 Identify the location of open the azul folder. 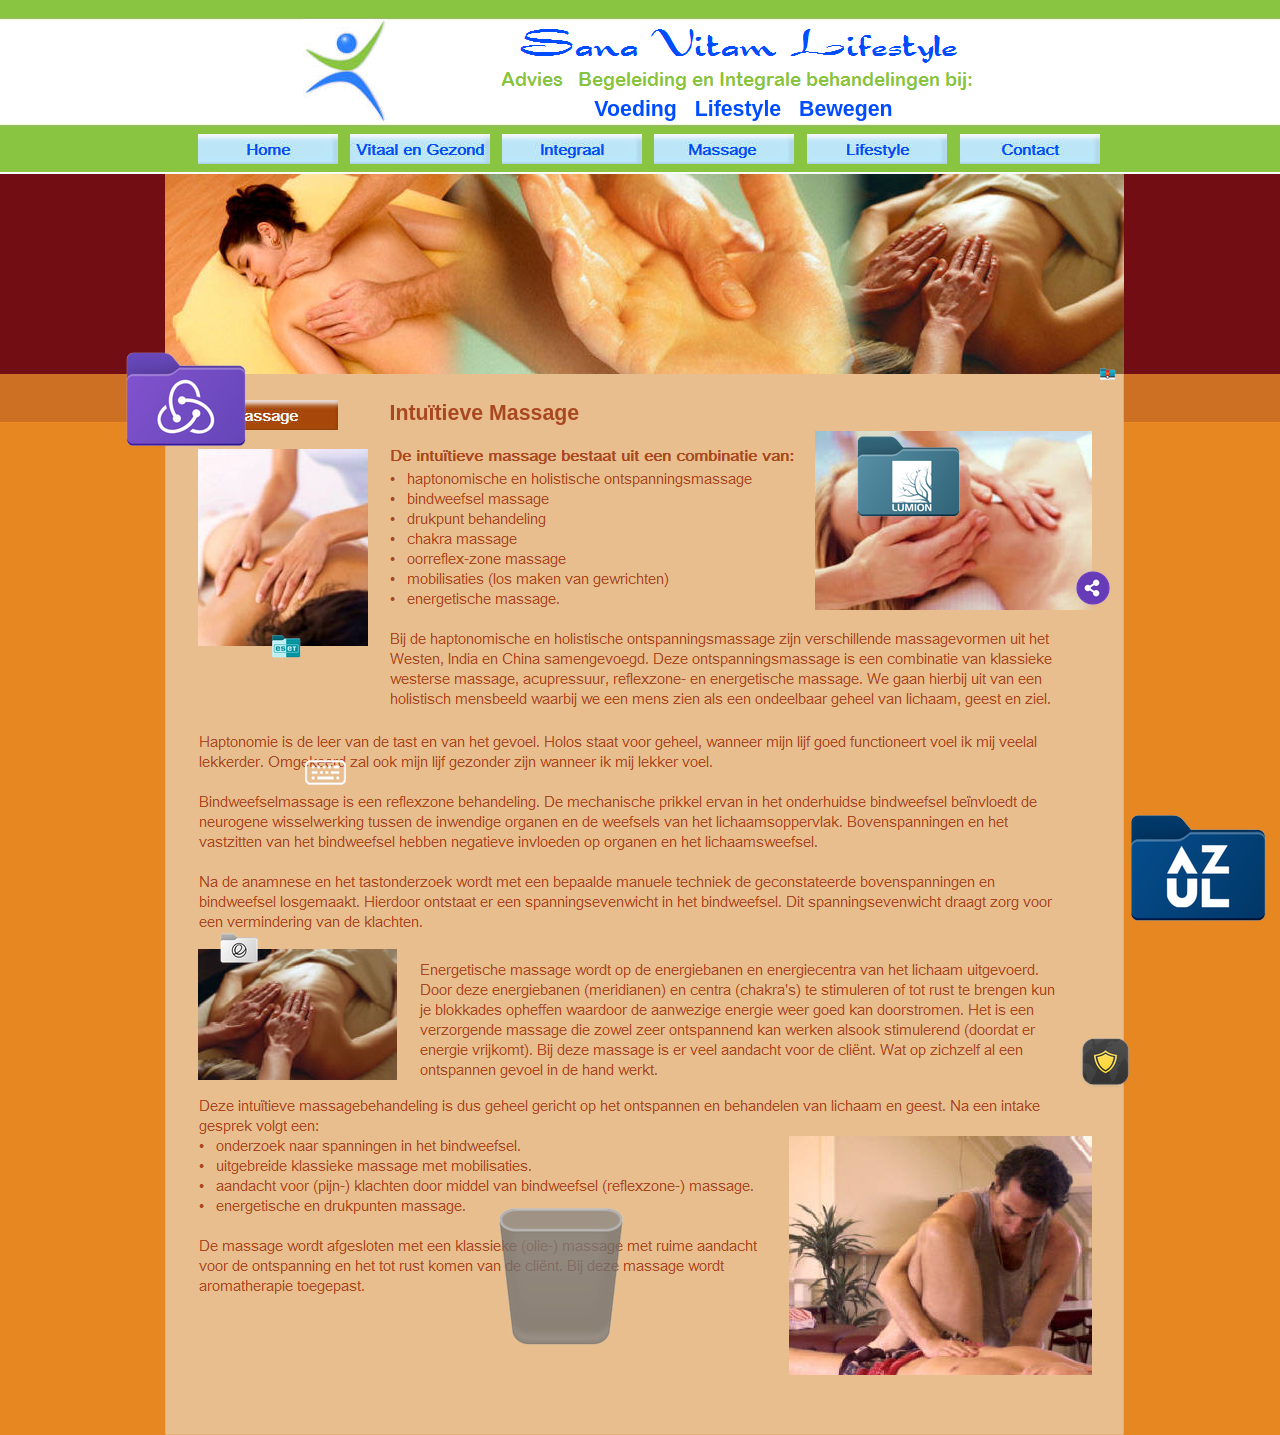
(1197, 871).